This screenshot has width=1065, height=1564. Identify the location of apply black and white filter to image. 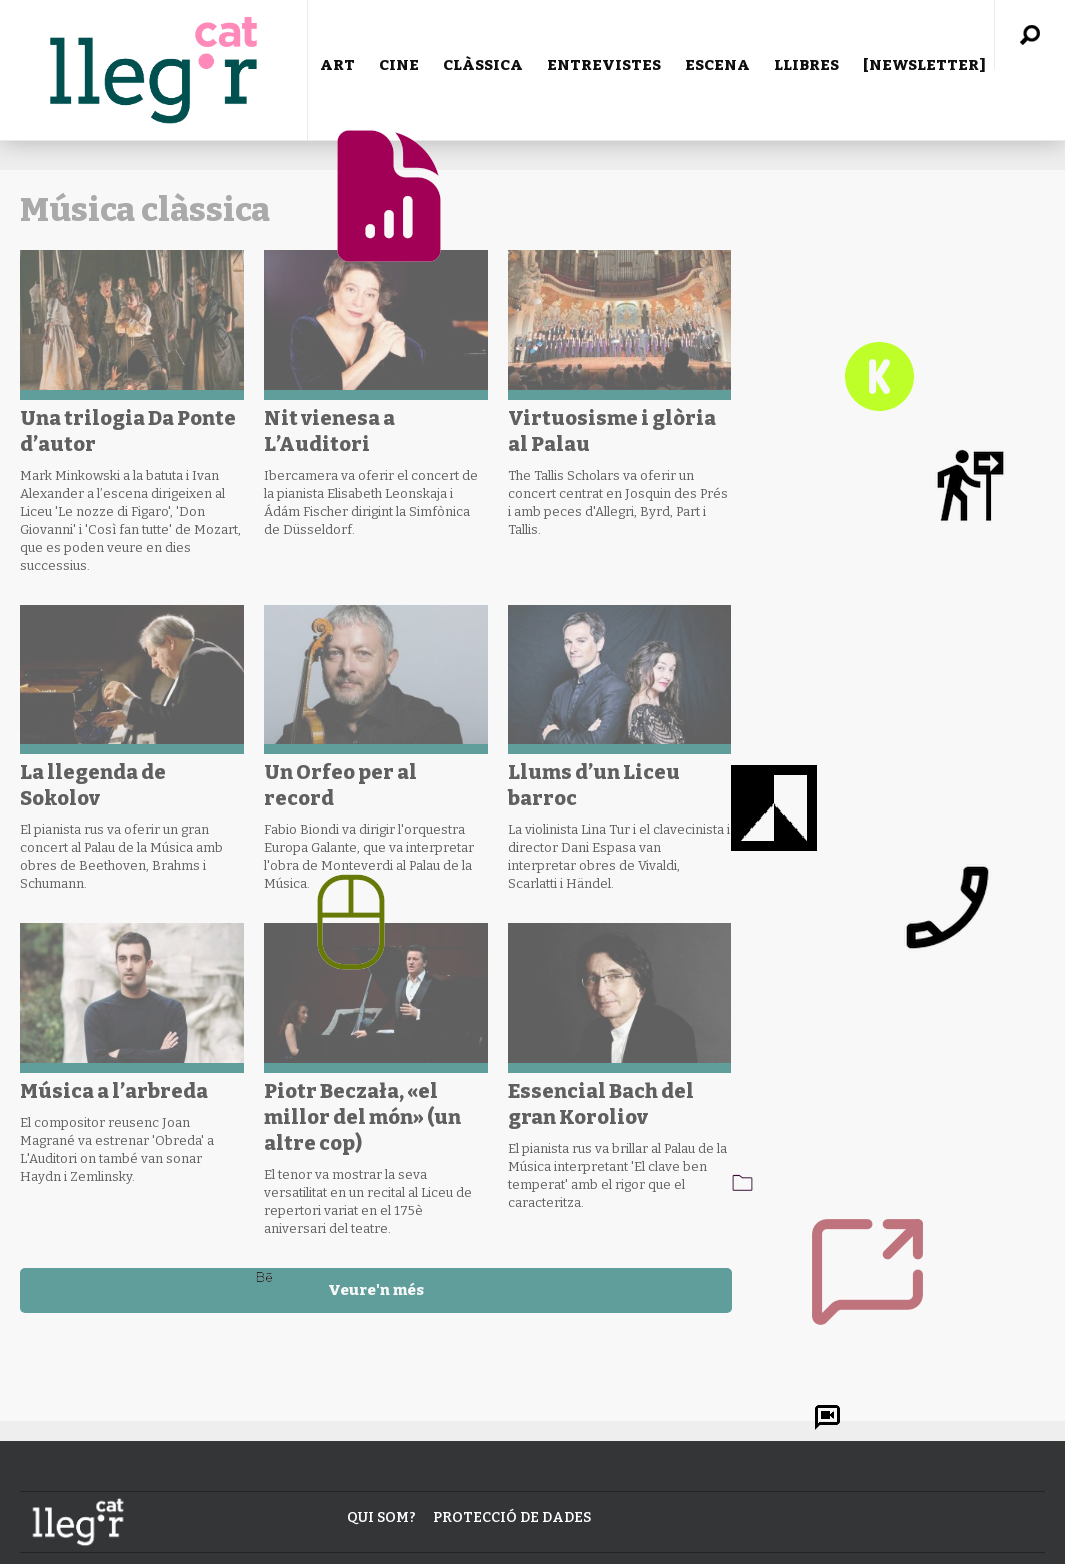
(774, 808).